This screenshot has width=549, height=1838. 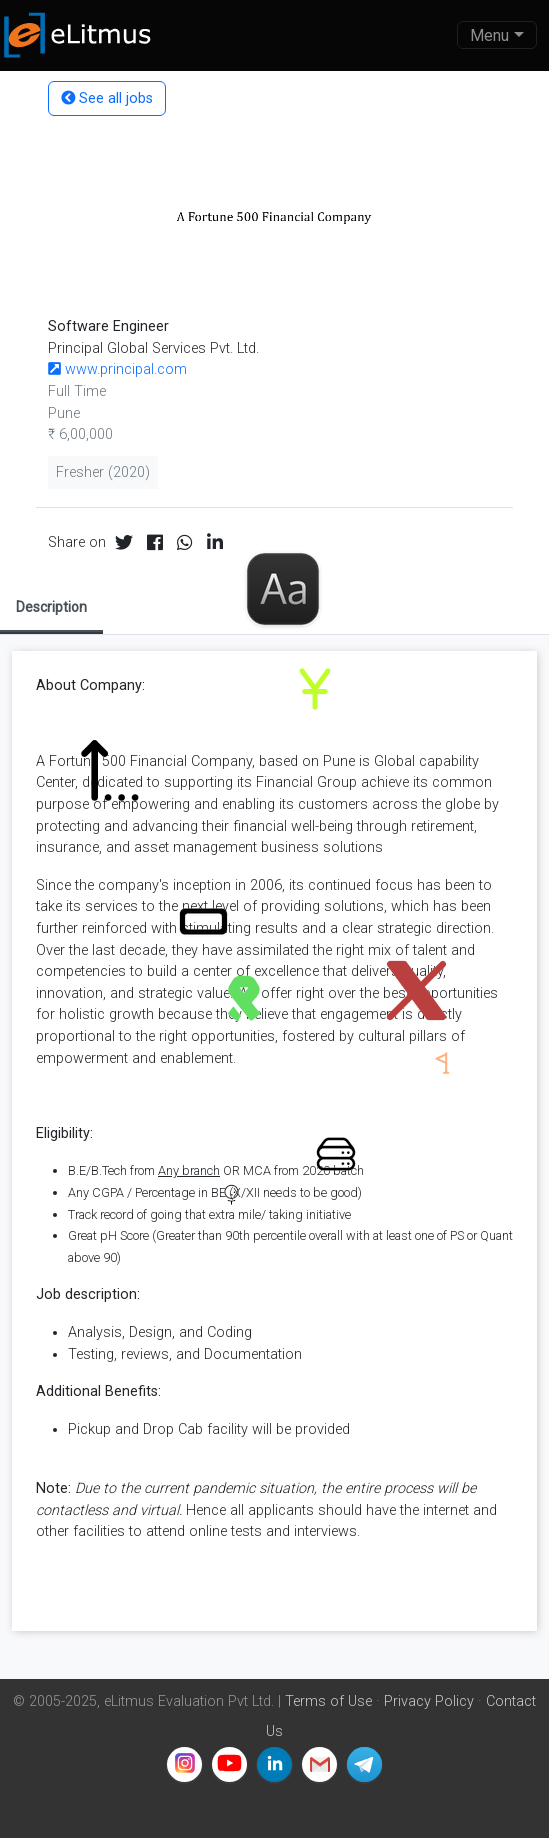 I want to click on crop image to 7:5 aspect ratio, so click(x=203, y=921).